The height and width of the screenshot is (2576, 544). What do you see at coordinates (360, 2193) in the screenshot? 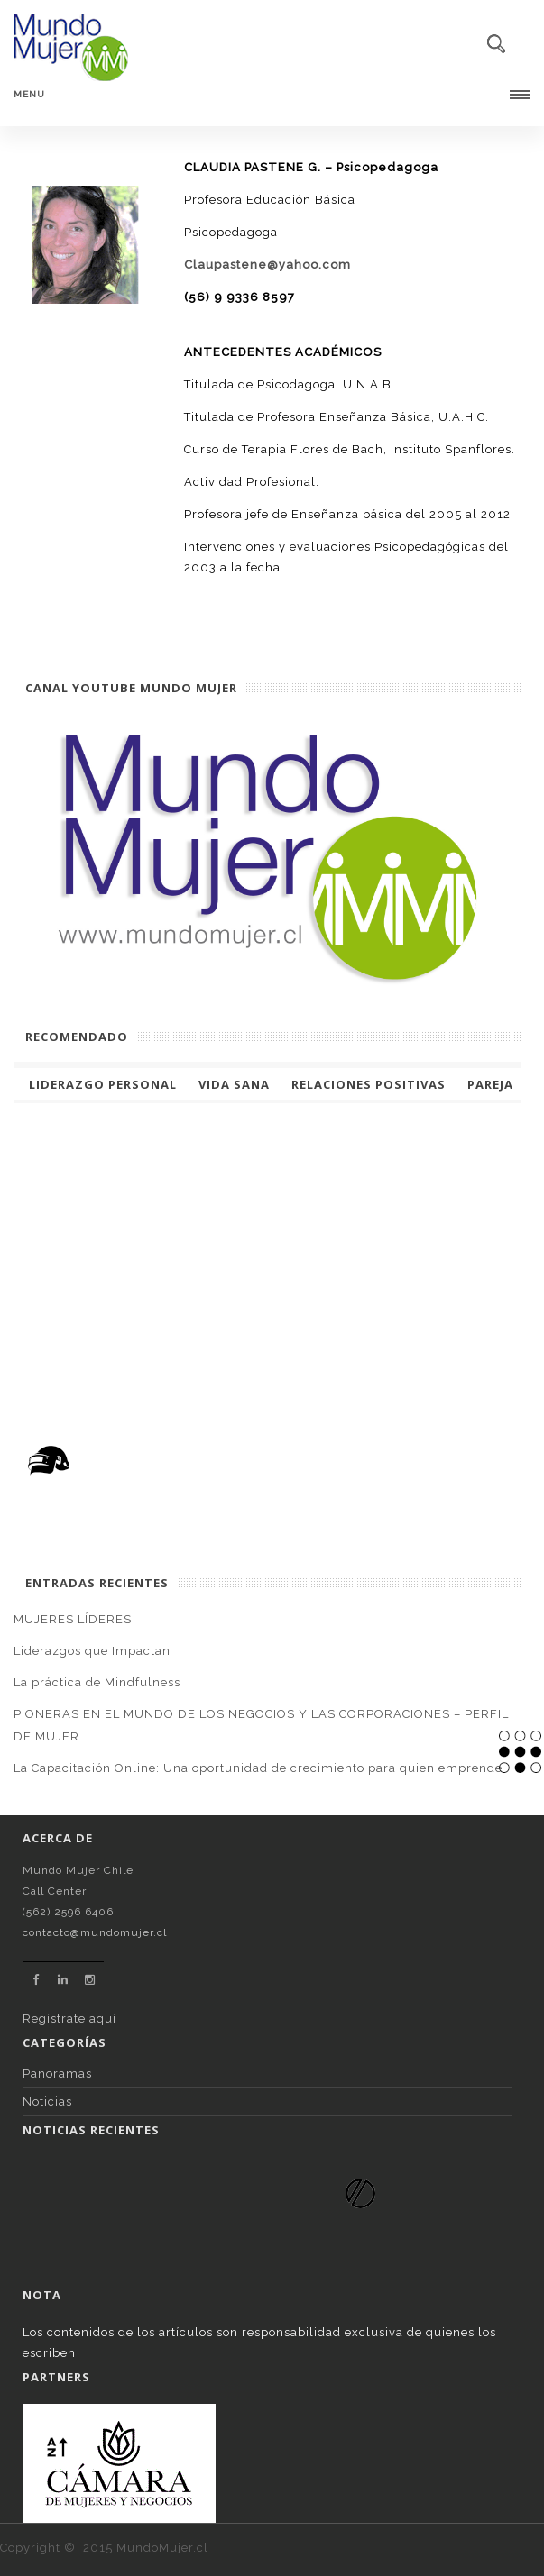
I see `odin programming language logo` at bounding box center [360, 2193].